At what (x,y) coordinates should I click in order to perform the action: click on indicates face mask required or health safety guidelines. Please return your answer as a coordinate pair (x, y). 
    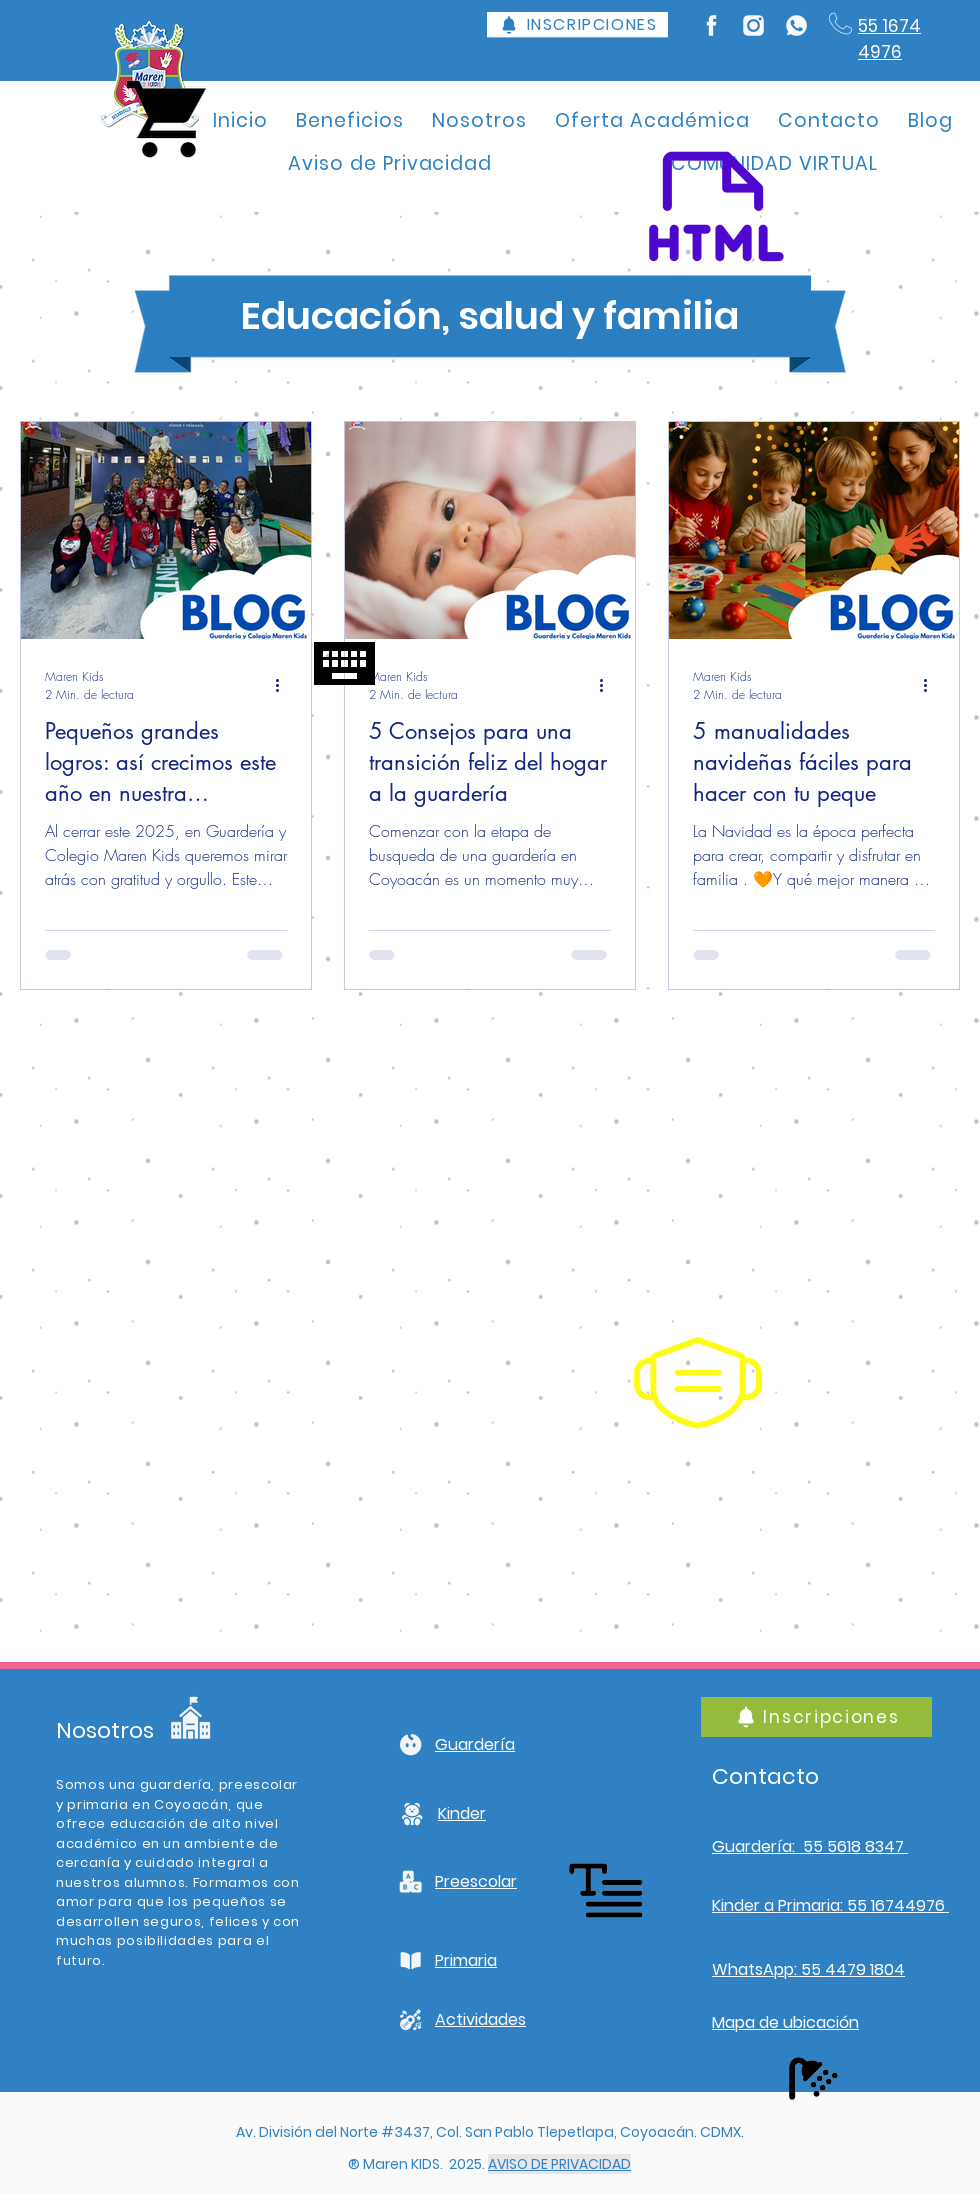
    Looking at the image, I should click on (698, 1385).